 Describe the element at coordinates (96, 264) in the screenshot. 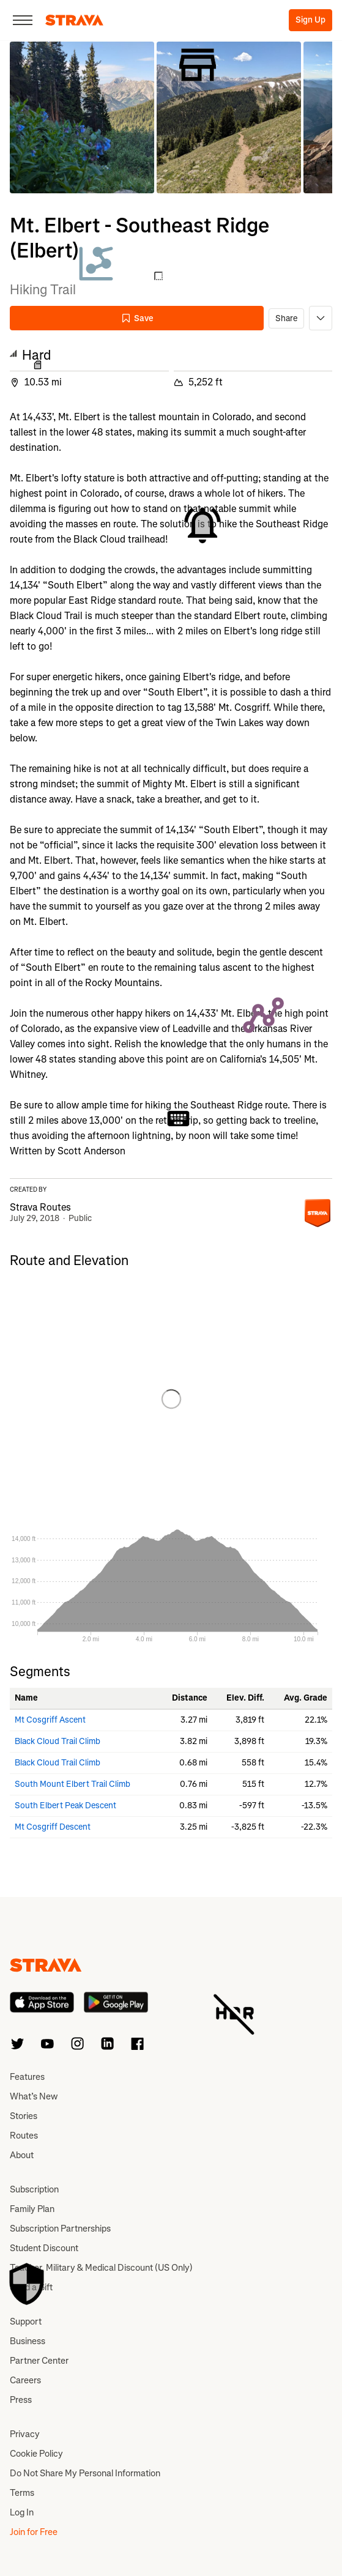

I see `view scatter plot or data visualization` at that location.